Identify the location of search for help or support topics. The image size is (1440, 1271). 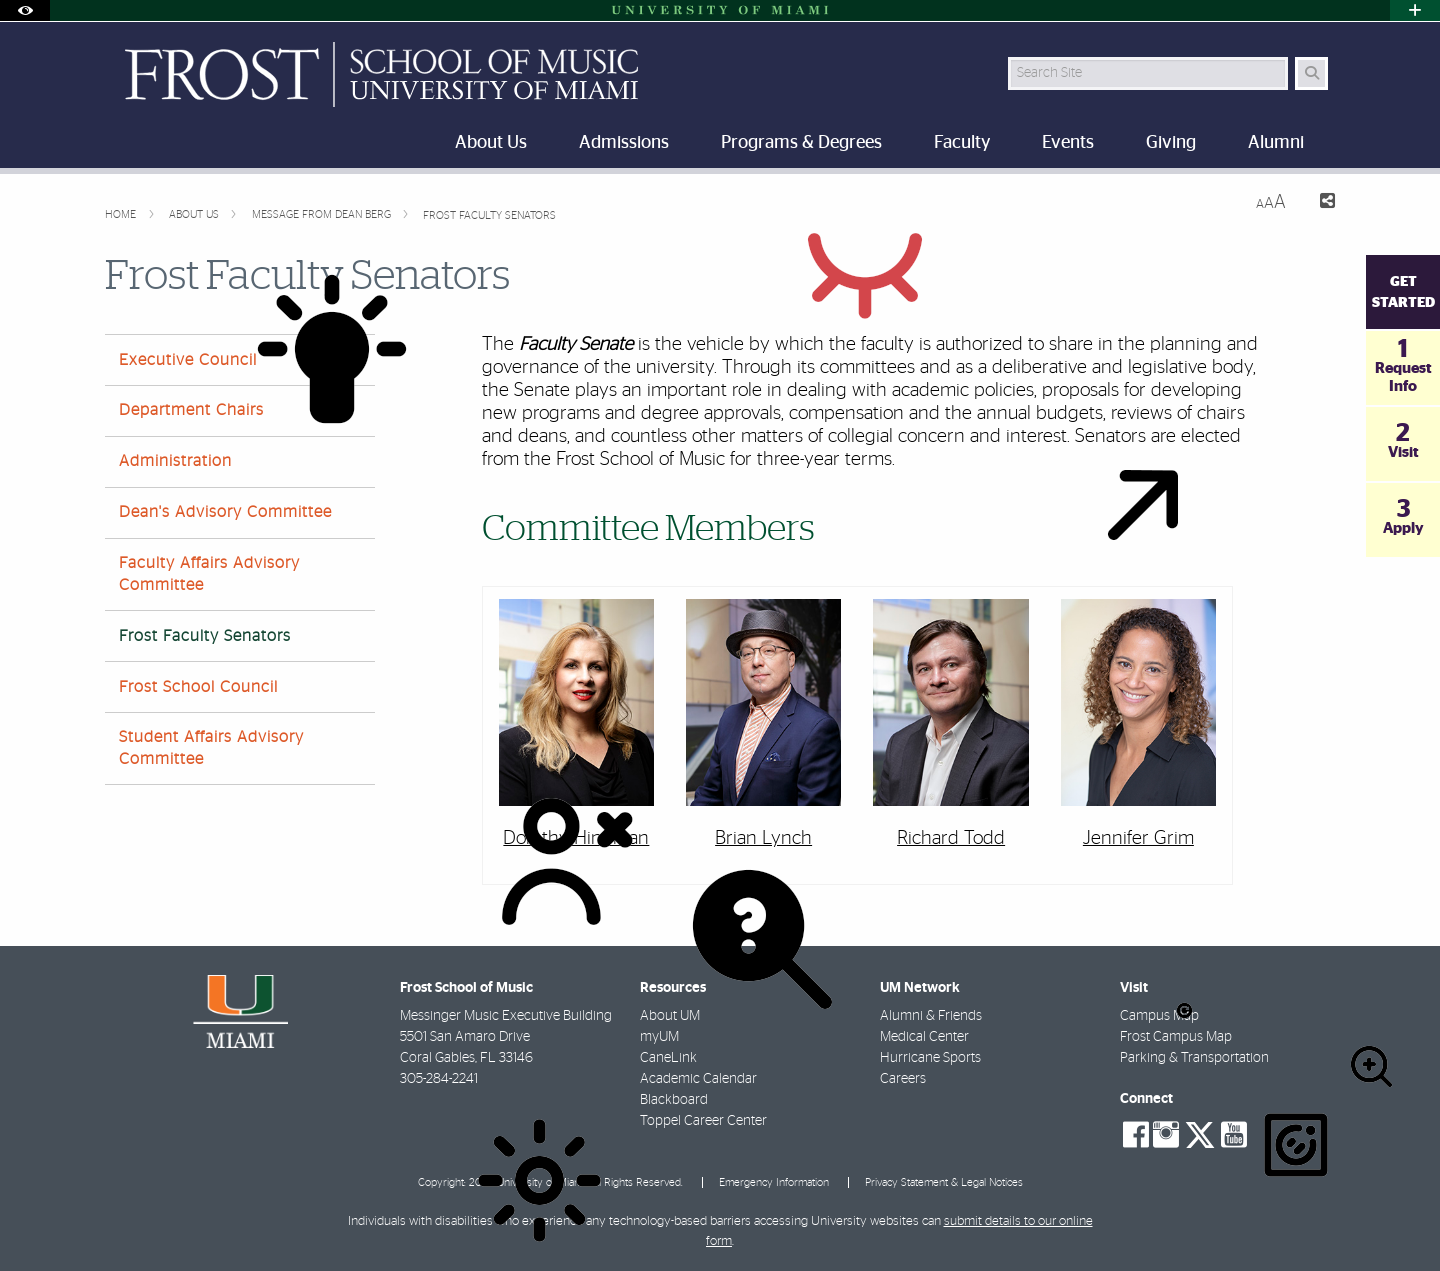
(762, 939).